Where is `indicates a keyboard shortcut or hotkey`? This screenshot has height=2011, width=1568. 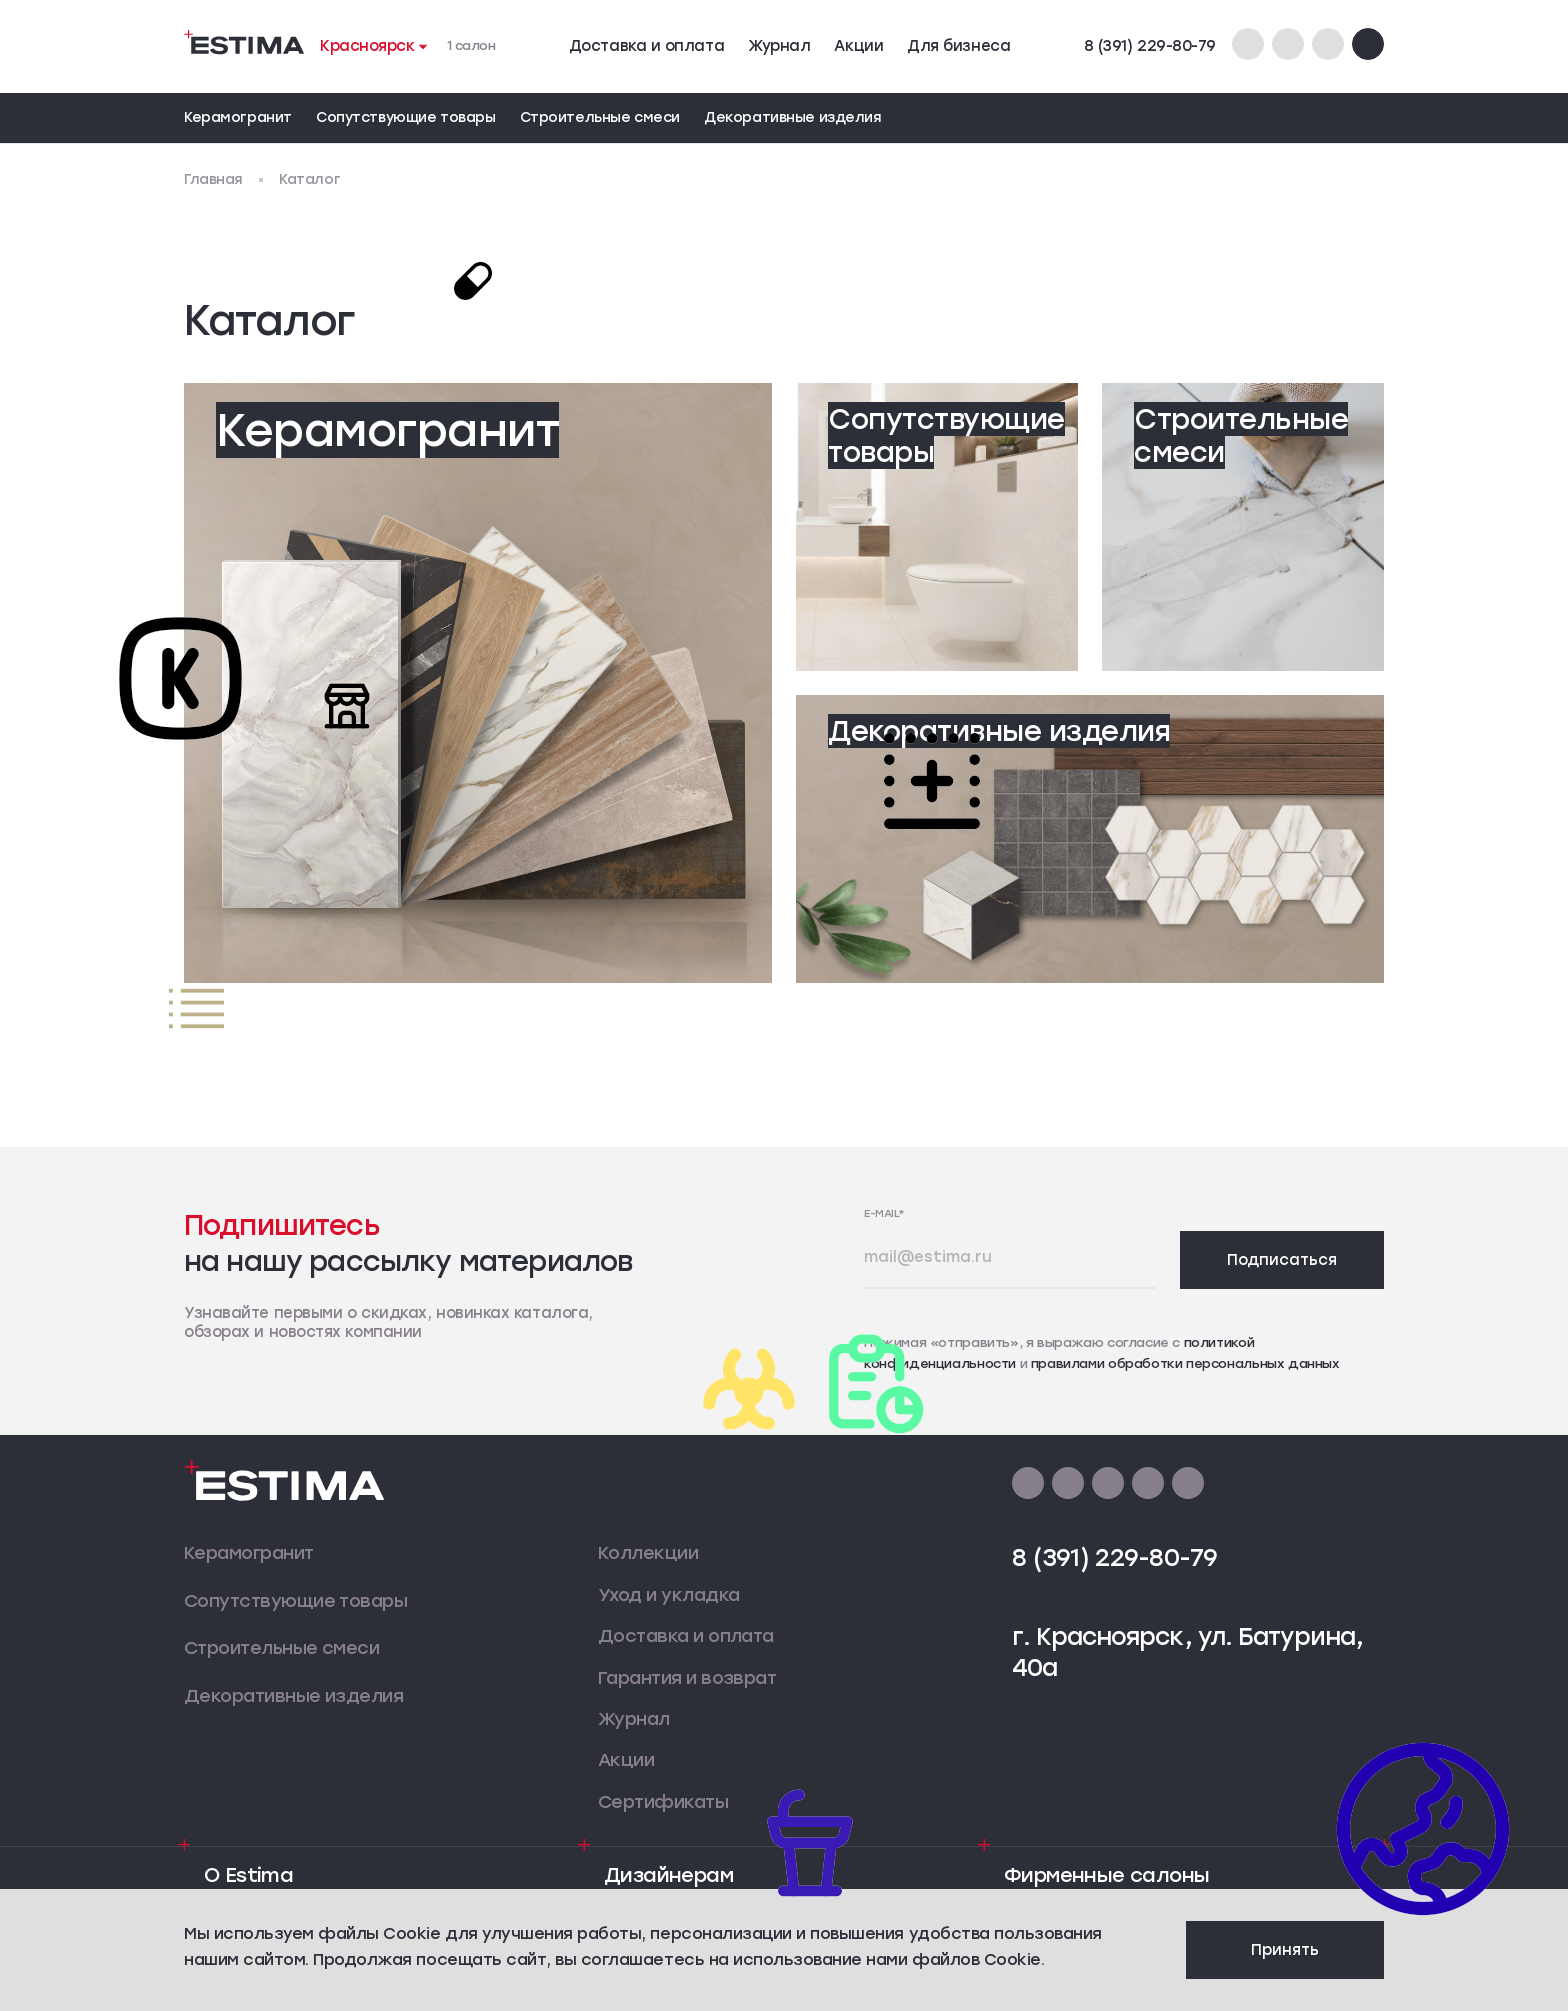
indicates a keyboard shortcut or hotkey is located at coordinates (180, 678).